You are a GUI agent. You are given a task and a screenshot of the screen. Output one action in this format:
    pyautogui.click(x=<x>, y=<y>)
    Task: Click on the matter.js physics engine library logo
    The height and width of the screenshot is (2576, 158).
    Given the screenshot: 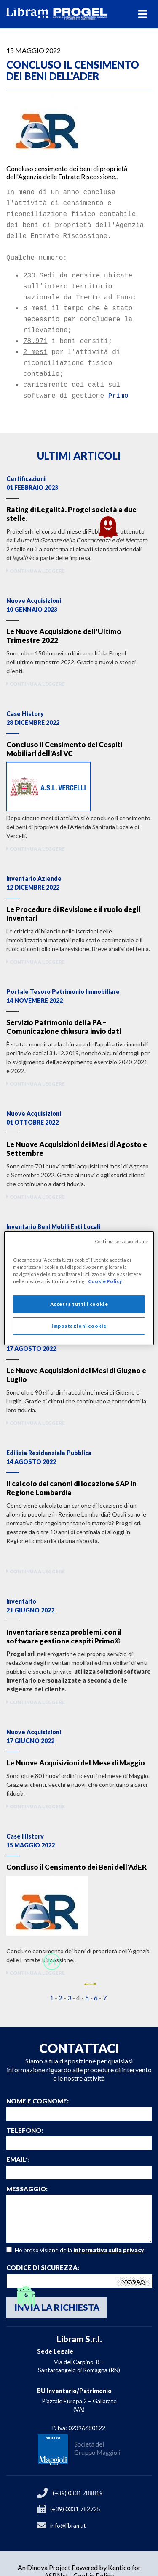 What is the action you would take?
    pyautogui.click(x=90, y=1984)
    